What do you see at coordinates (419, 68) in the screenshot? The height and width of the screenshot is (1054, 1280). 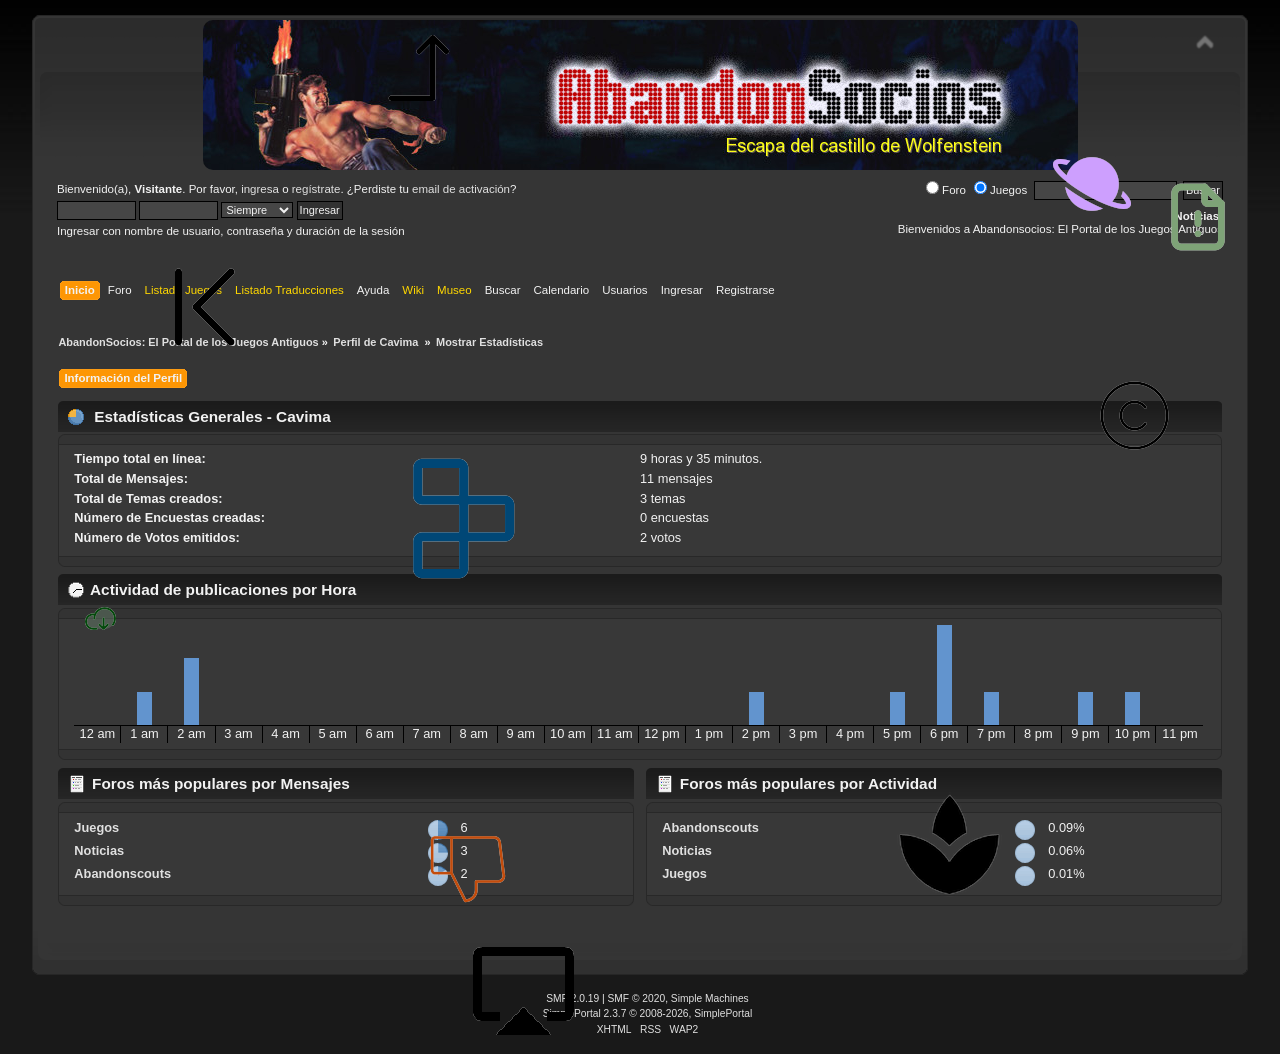 I see `turn right then continue upward` at bounding box center [419, 68].